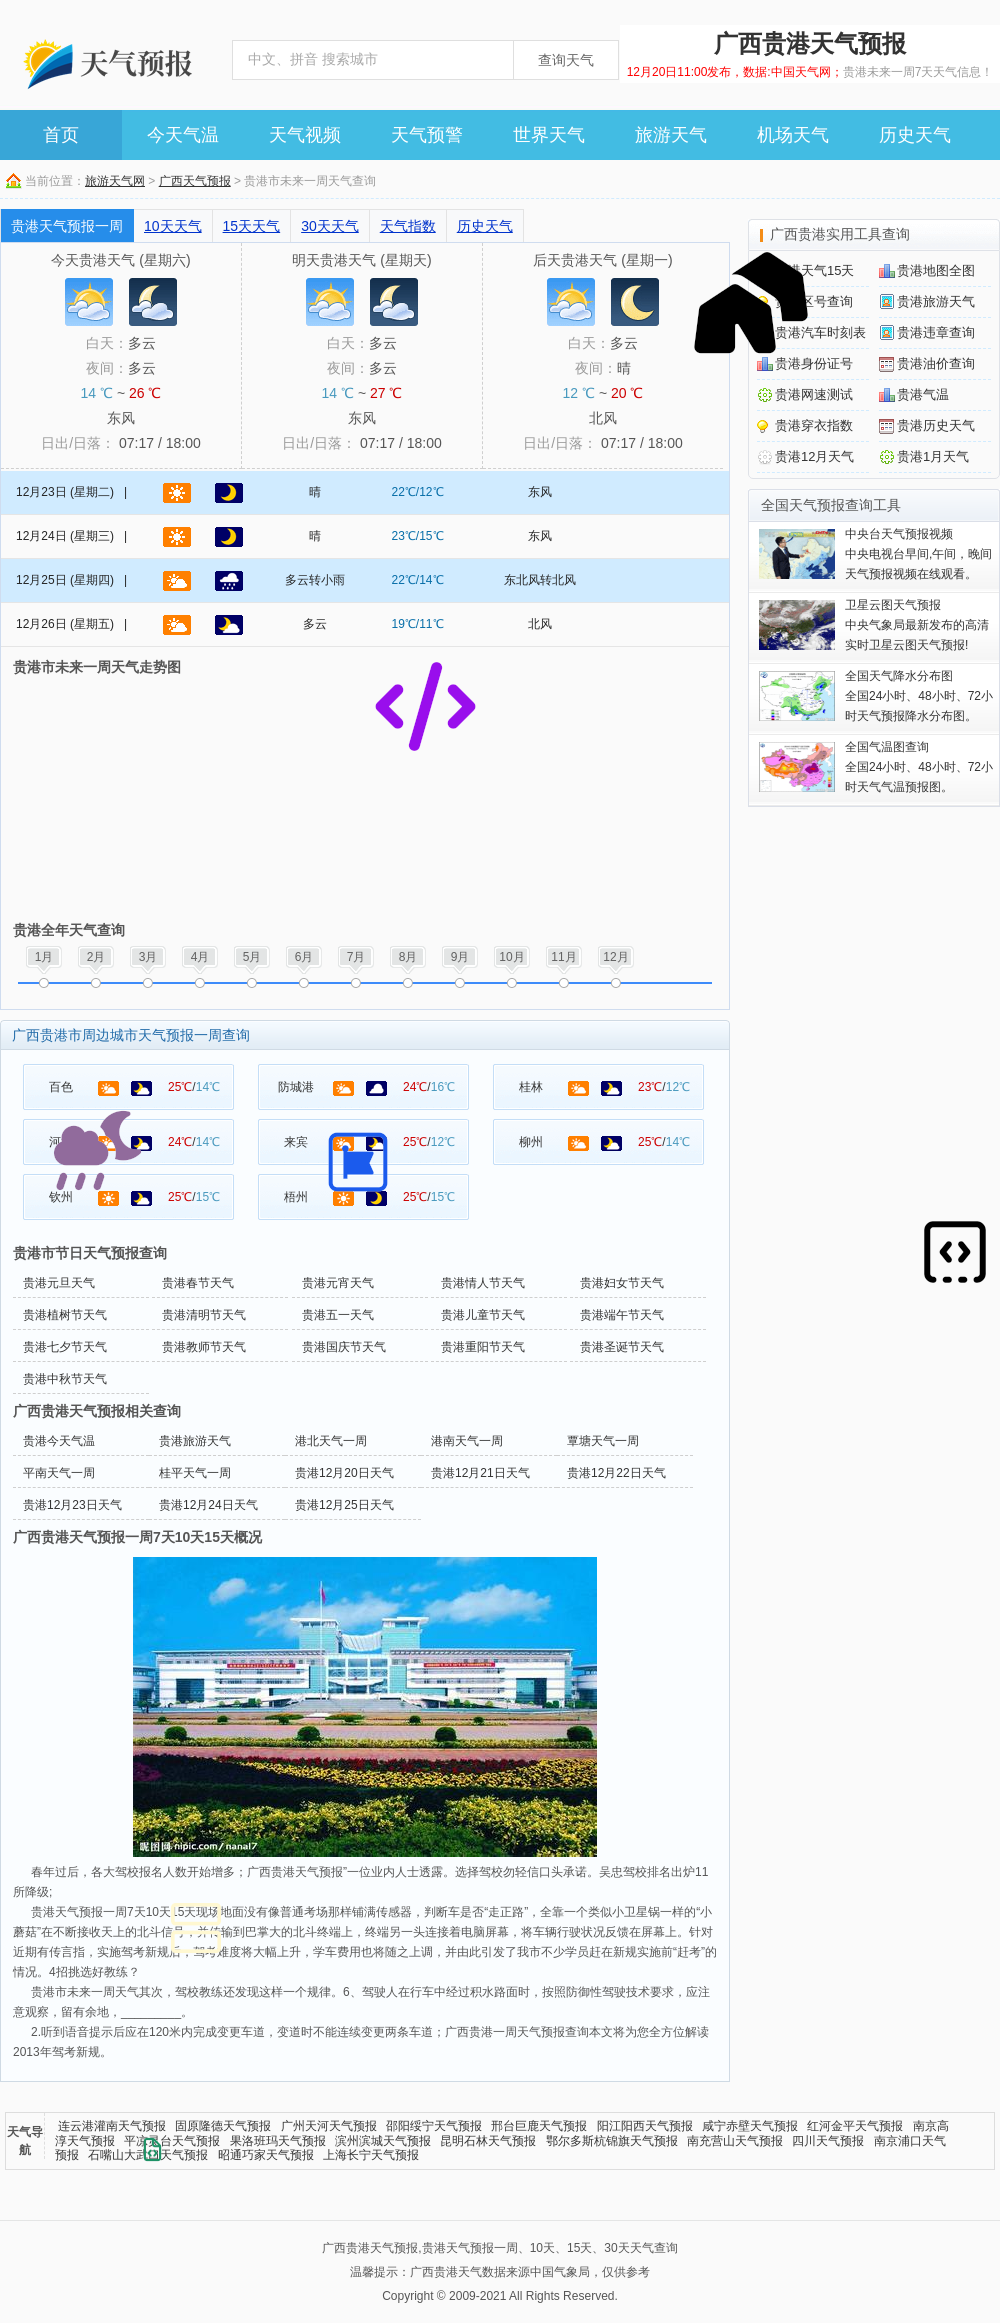 The image size is (1000, 2323). What do you see at coordinates (358, 1162) in the screenshot?
I see `font awesome brand logo` at bounding box center [358, 1162].